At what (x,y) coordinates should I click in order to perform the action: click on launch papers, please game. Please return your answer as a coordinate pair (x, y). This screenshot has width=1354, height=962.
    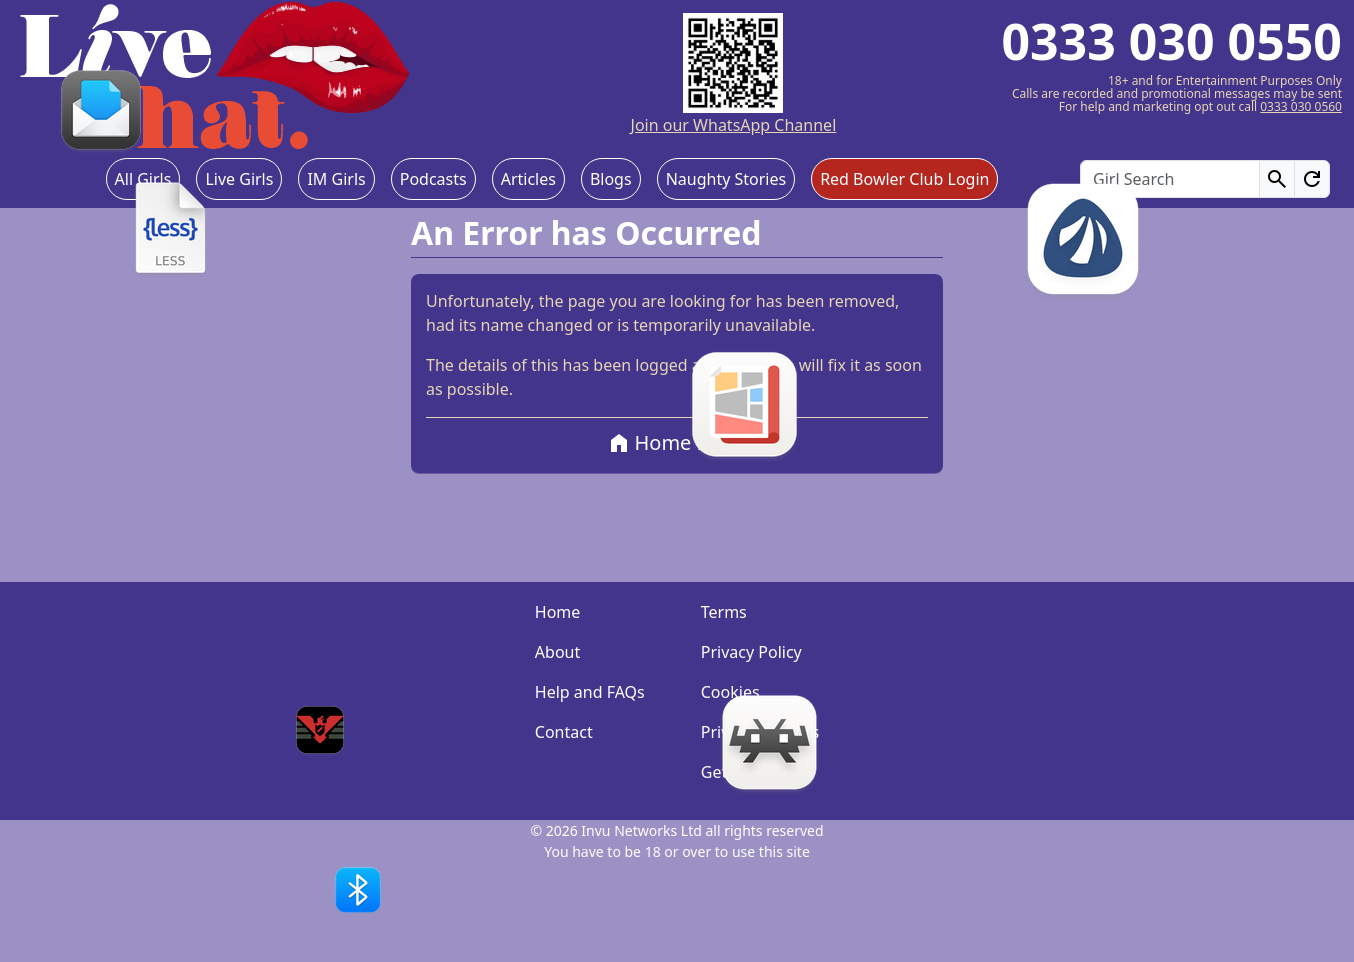
    Looking at the image, I should click on (320, 730).